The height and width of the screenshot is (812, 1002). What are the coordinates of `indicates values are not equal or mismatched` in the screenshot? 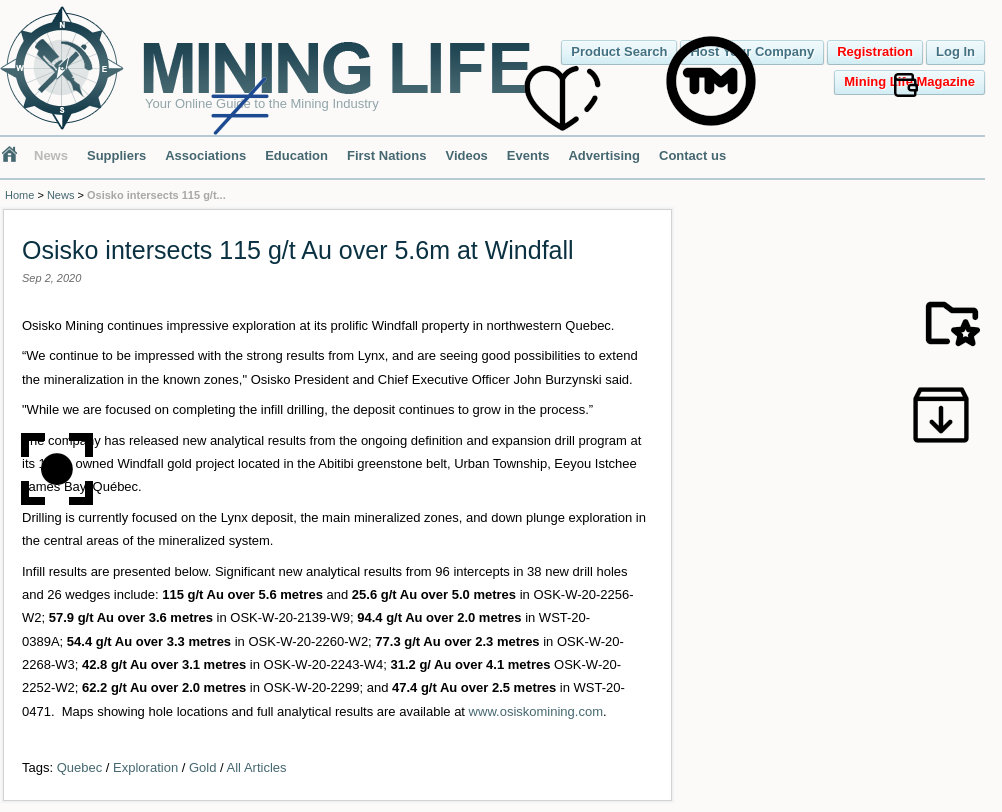 It's located at (240, 106).